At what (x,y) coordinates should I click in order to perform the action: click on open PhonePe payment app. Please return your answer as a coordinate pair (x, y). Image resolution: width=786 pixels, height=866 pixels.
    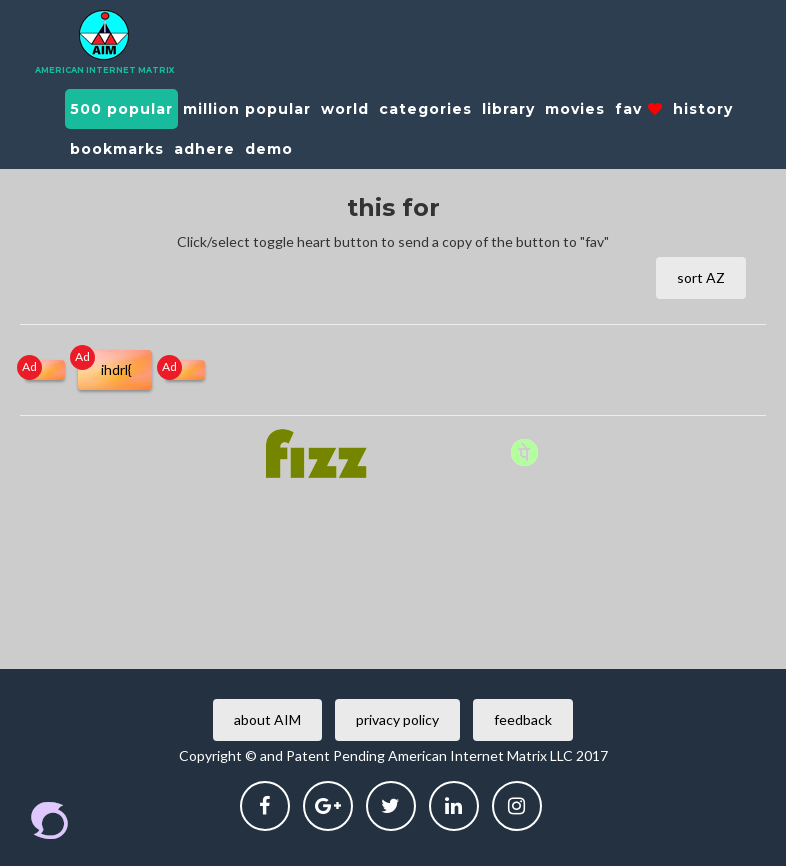
    Looking at the image, I should click on (524, 452).